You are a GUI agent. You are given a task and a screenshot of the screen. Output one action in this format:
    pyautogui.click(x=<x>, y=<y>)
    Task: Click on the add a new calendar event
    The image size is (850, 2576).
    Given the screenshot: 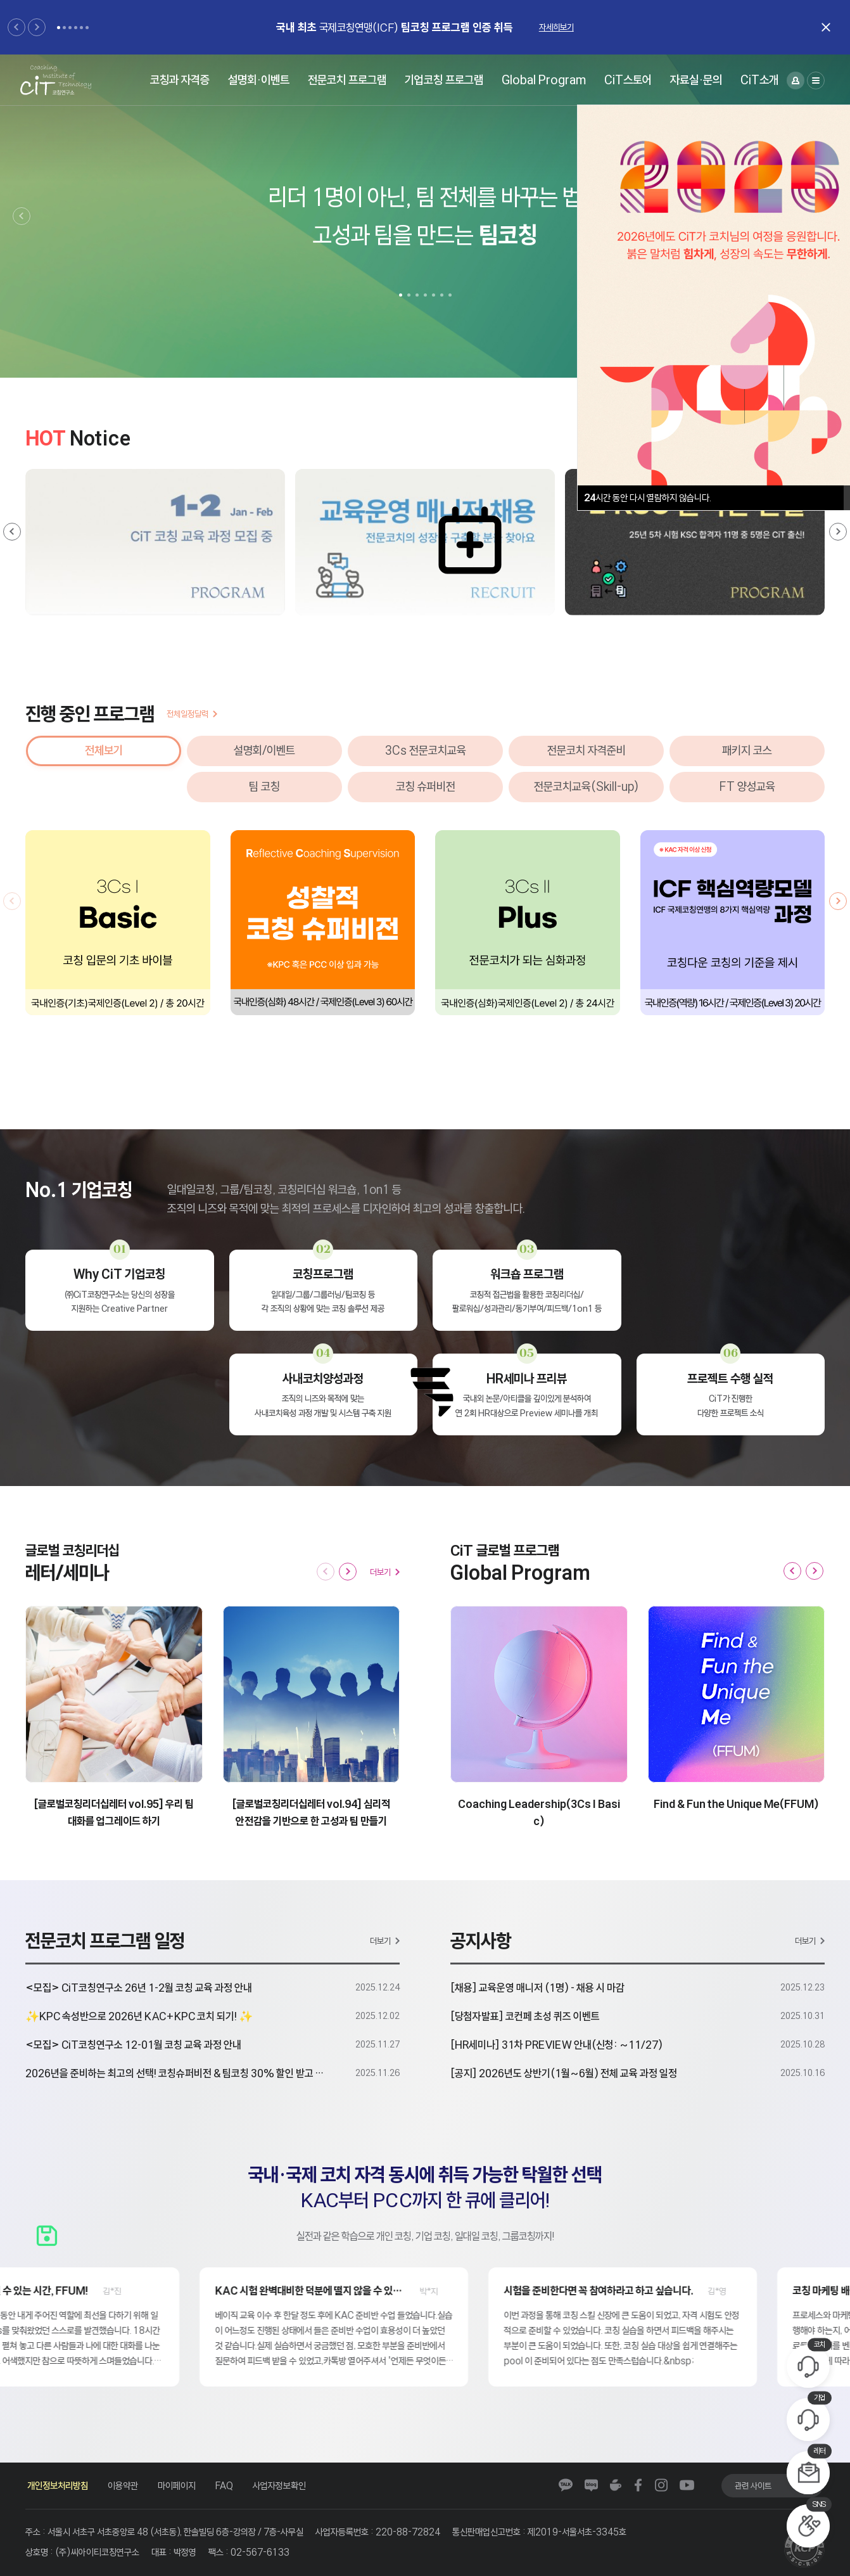 What is the action you would take?
    pyautogui.click(x=470, y=542)
    